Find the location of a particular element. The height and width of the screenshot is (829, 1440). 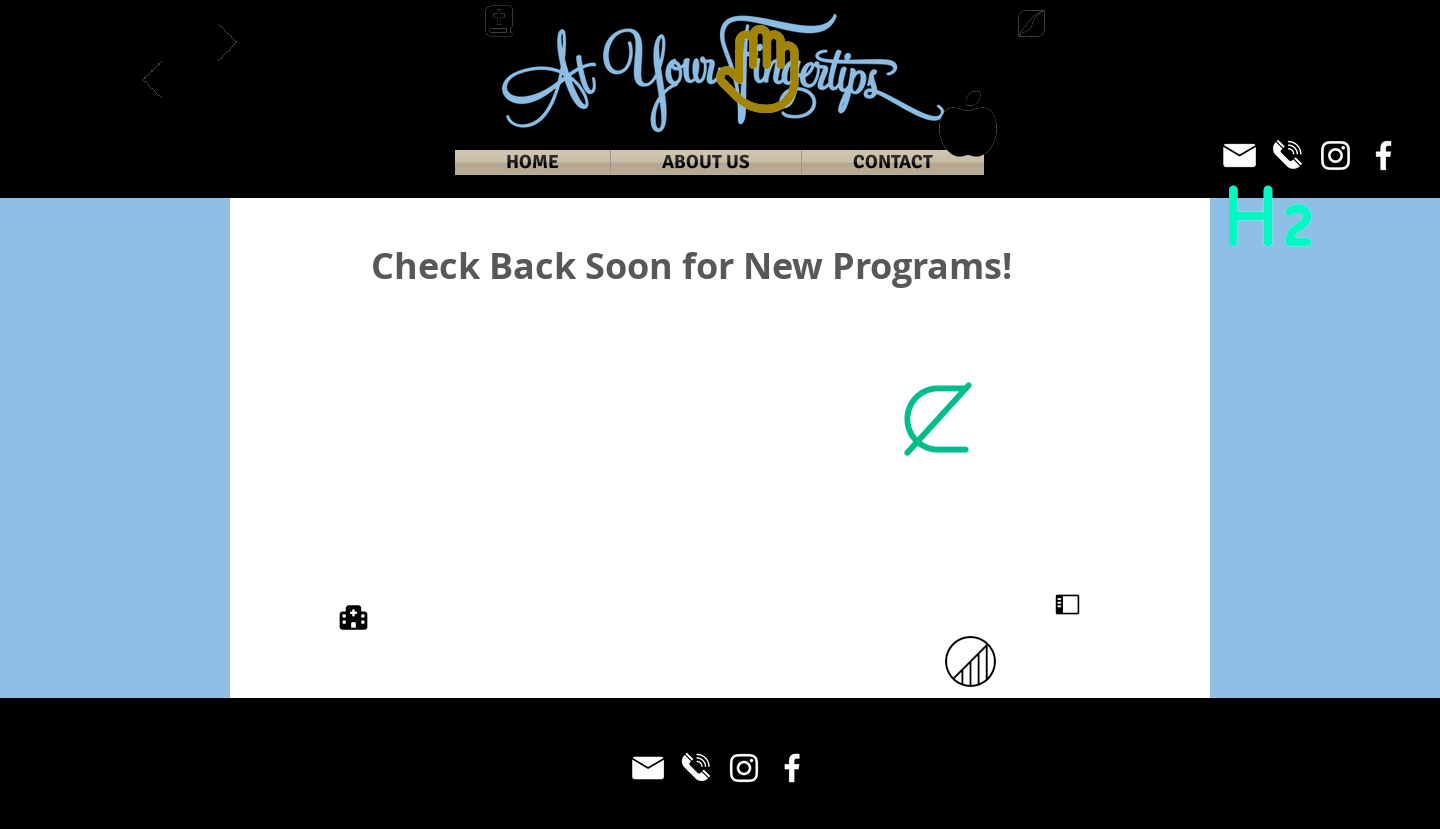

access health or nutrition features is located at coordinates (968, 124).